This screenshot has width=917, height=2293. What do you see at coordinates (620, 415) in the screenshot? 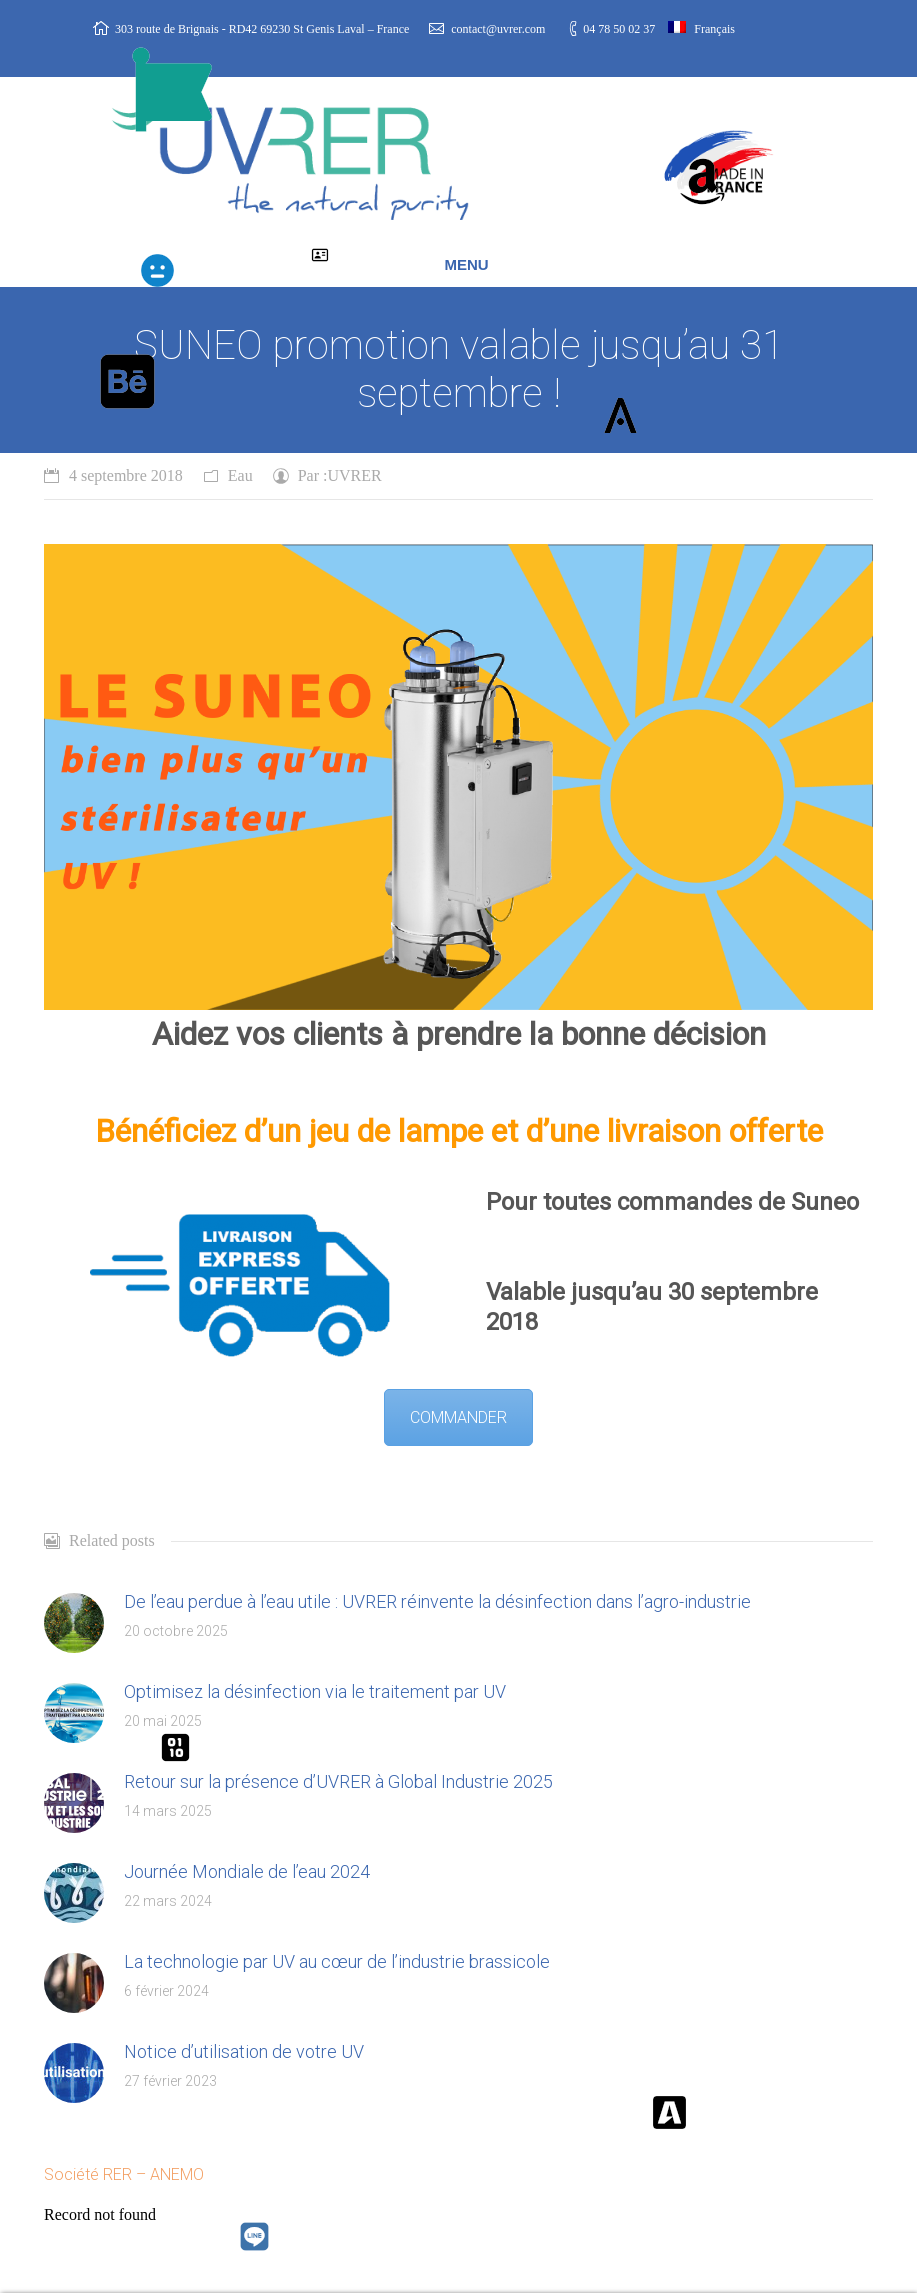
I see `actigraph brand logo` at bounding box center [620, 415].